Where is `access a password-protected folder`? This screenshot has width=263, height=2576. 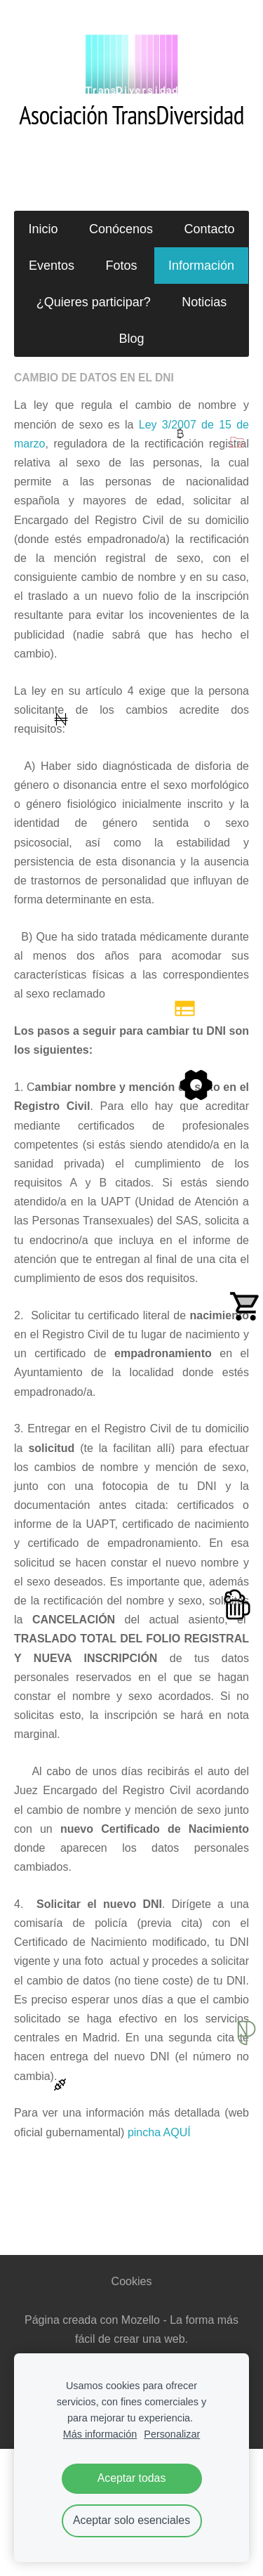 access a password-protected folder is located at coordinates (237, 442).